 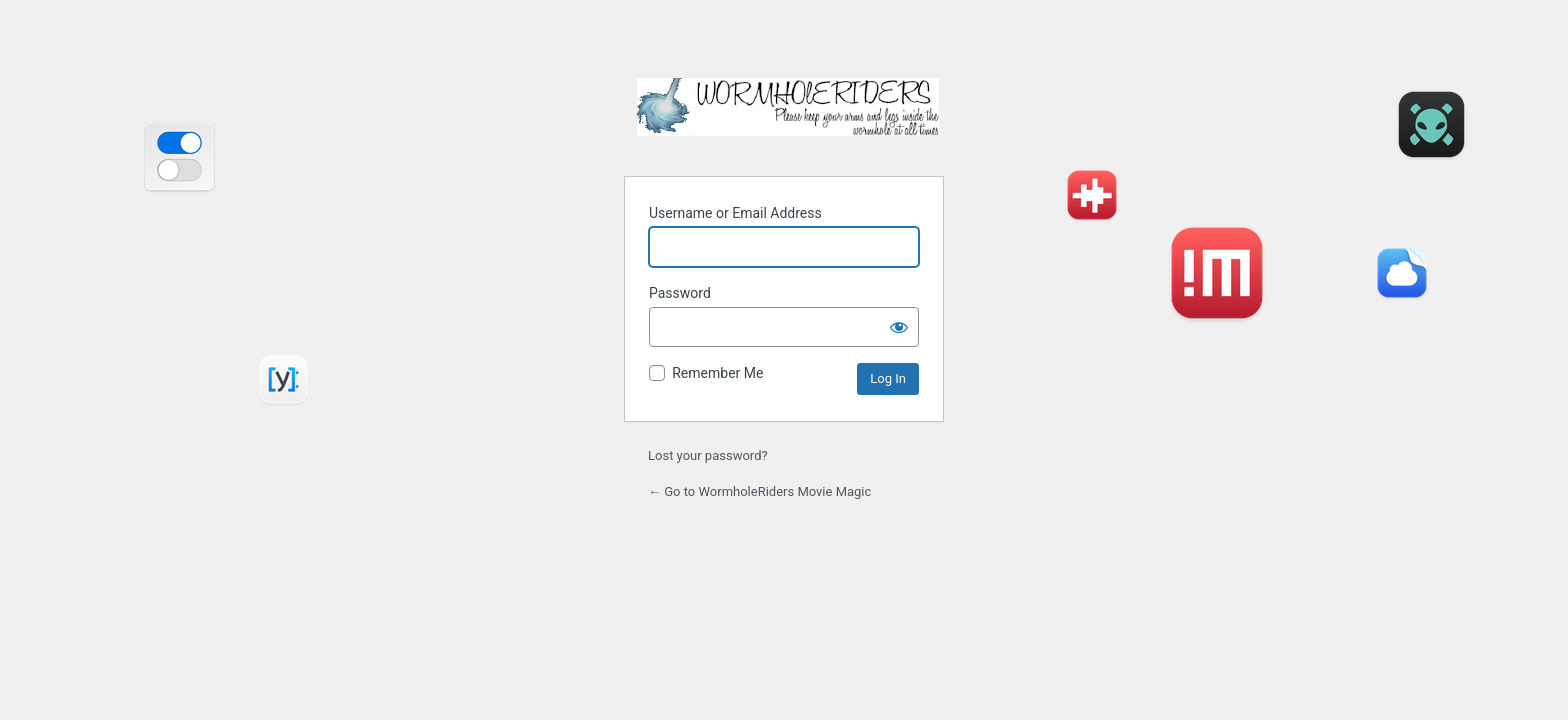 What do you see at coordinates (179, 156) in the screenshot?
I see `open system tweaks or settings customization` at bounding box center [179, 156].